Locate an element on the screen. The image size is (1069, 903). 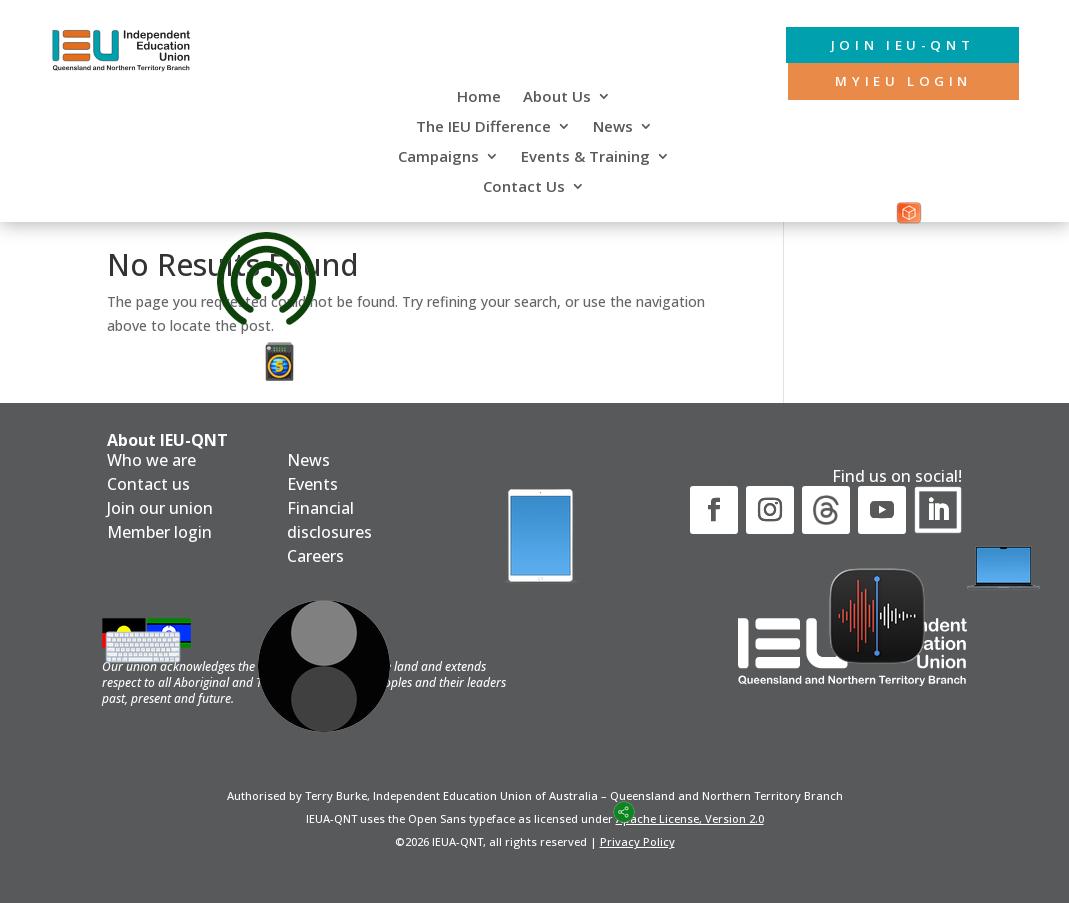
connect a bluetooth keyboard is located at coordinates (143, 647).